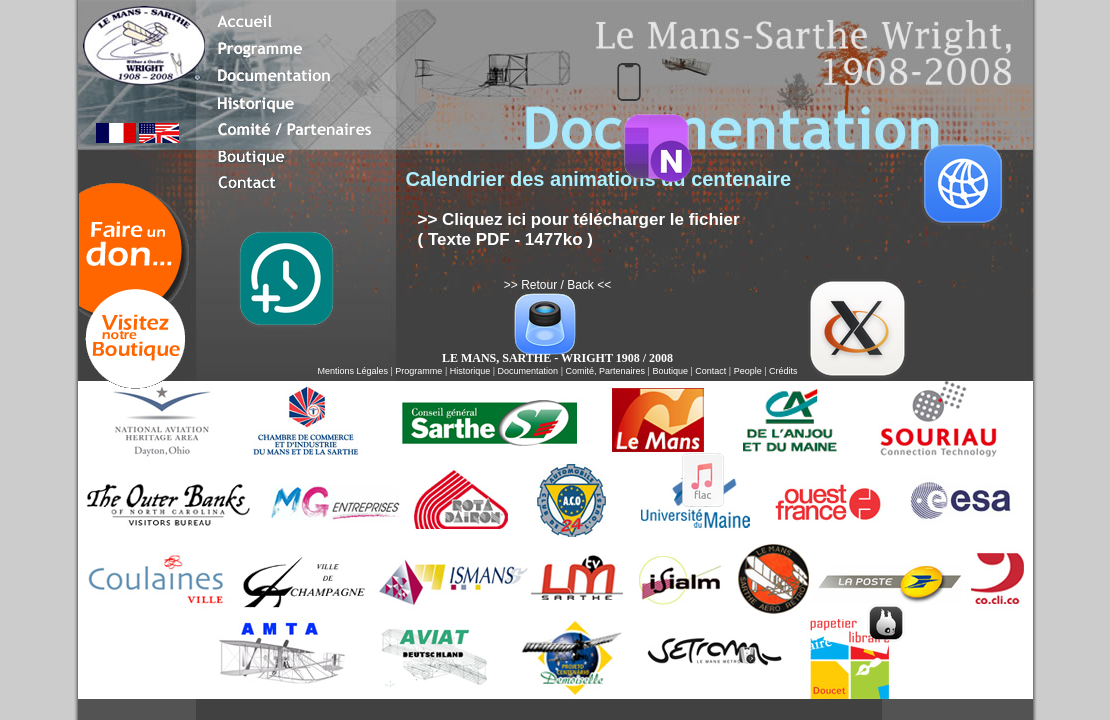 The width and height of the screenshot is (1110, 720). What do you see at coordinates (545, 324) in the screenshot?
I see `open preview app to view images and PDFs` at bounding box center [545, 324].